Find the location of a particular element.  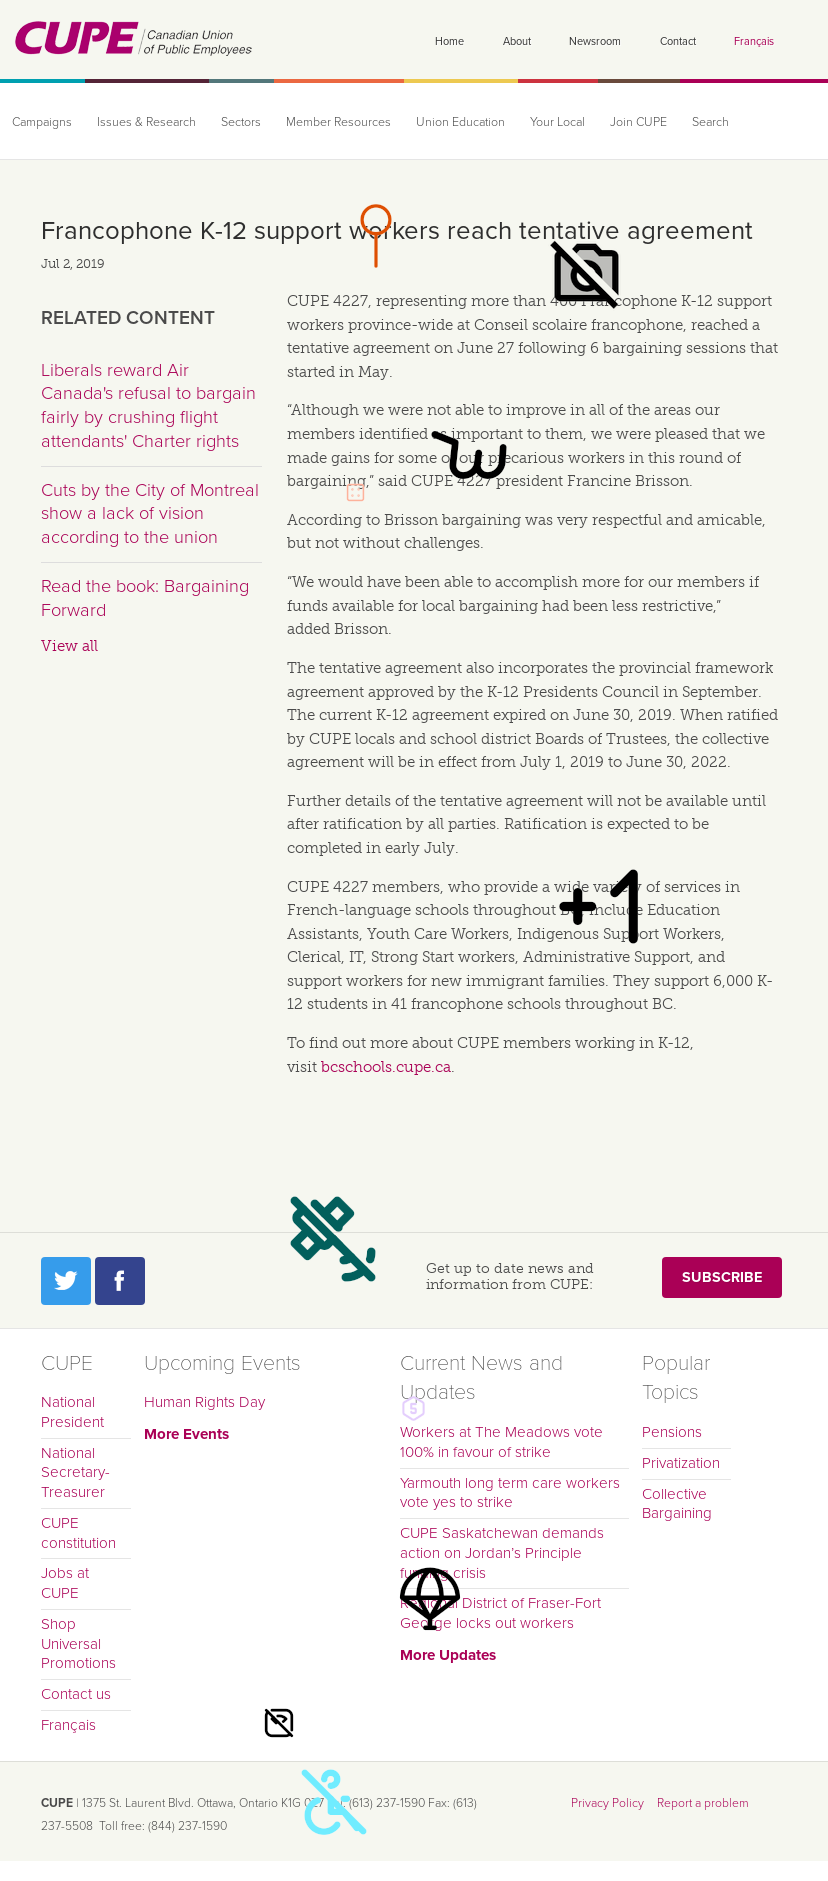

roll the dice or generate a random result is located at coordinates (355, 492).